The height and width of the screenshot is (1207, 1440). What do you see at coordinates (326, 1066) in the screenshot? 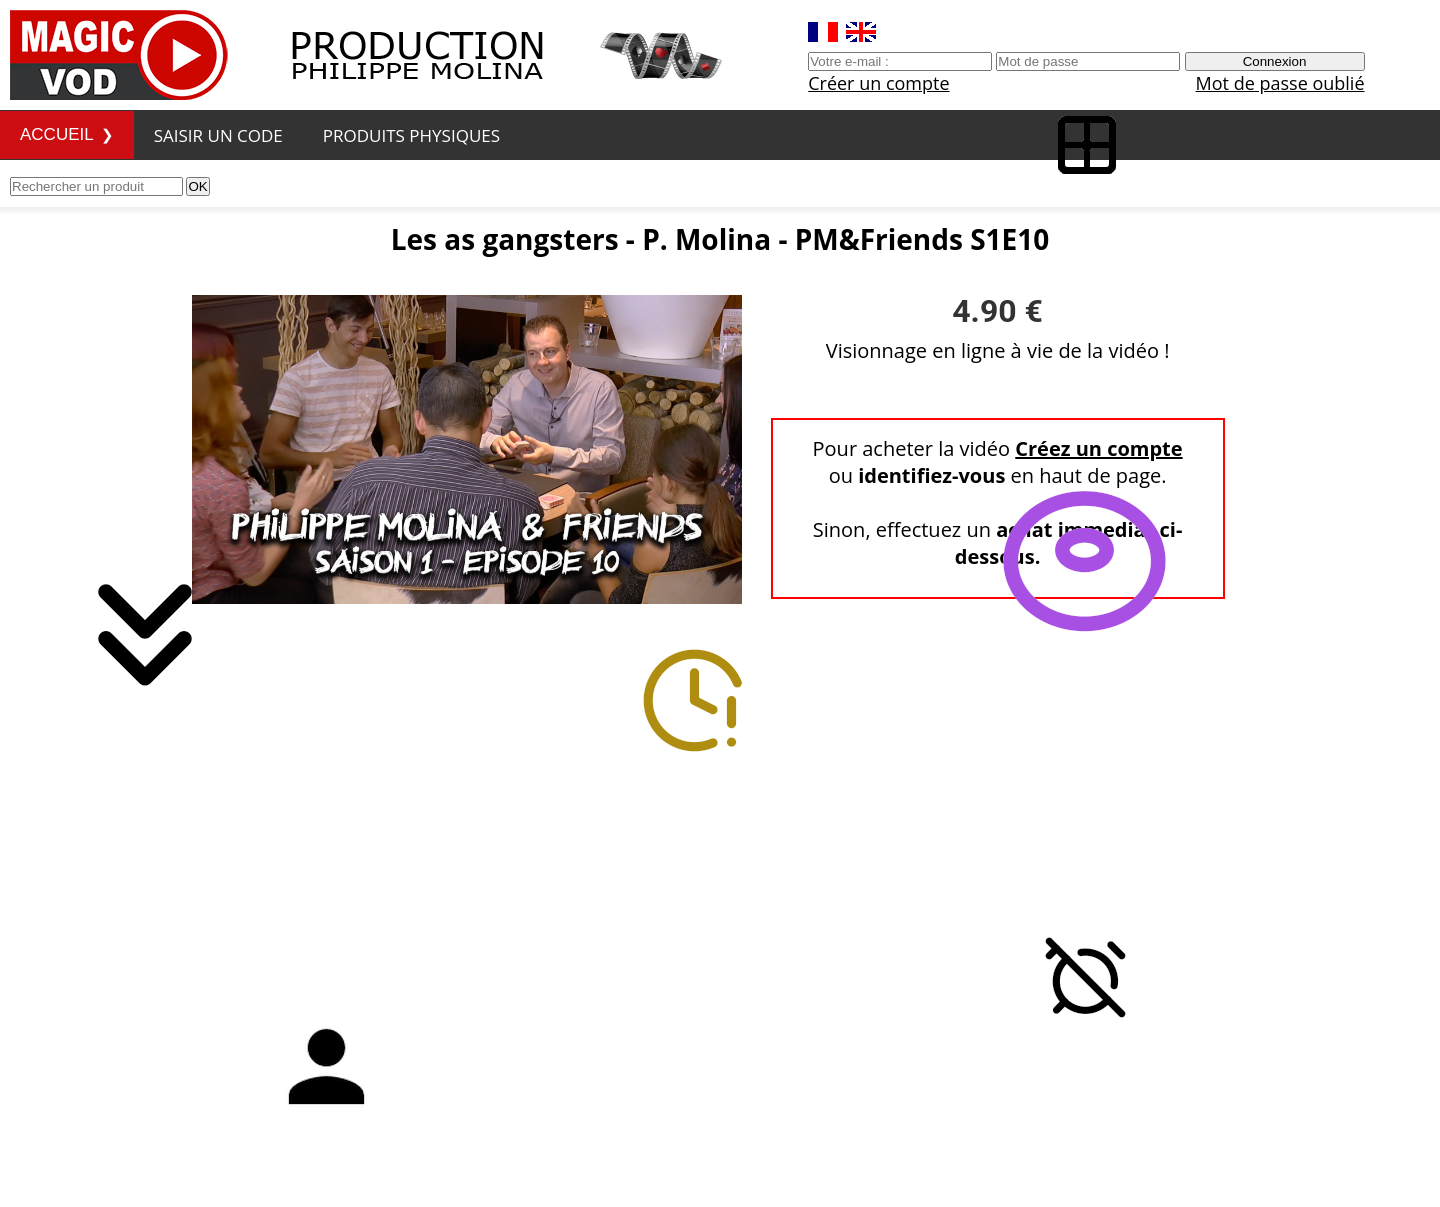
I see `view your profile` at bounding box center [326, 1066].